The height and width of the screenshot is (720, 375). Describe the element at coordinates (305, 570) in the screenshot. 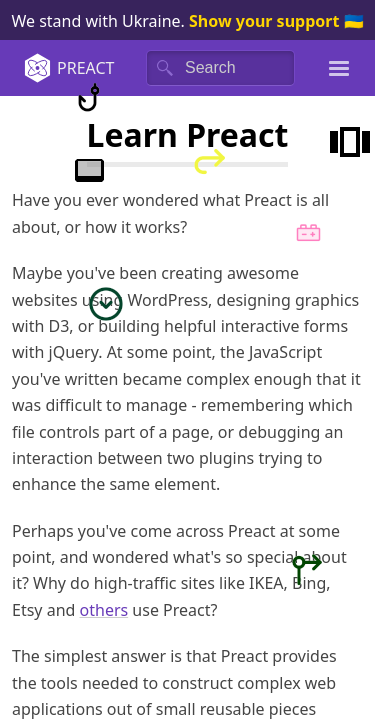

I see `take the right exit at the roundabout` at that location.